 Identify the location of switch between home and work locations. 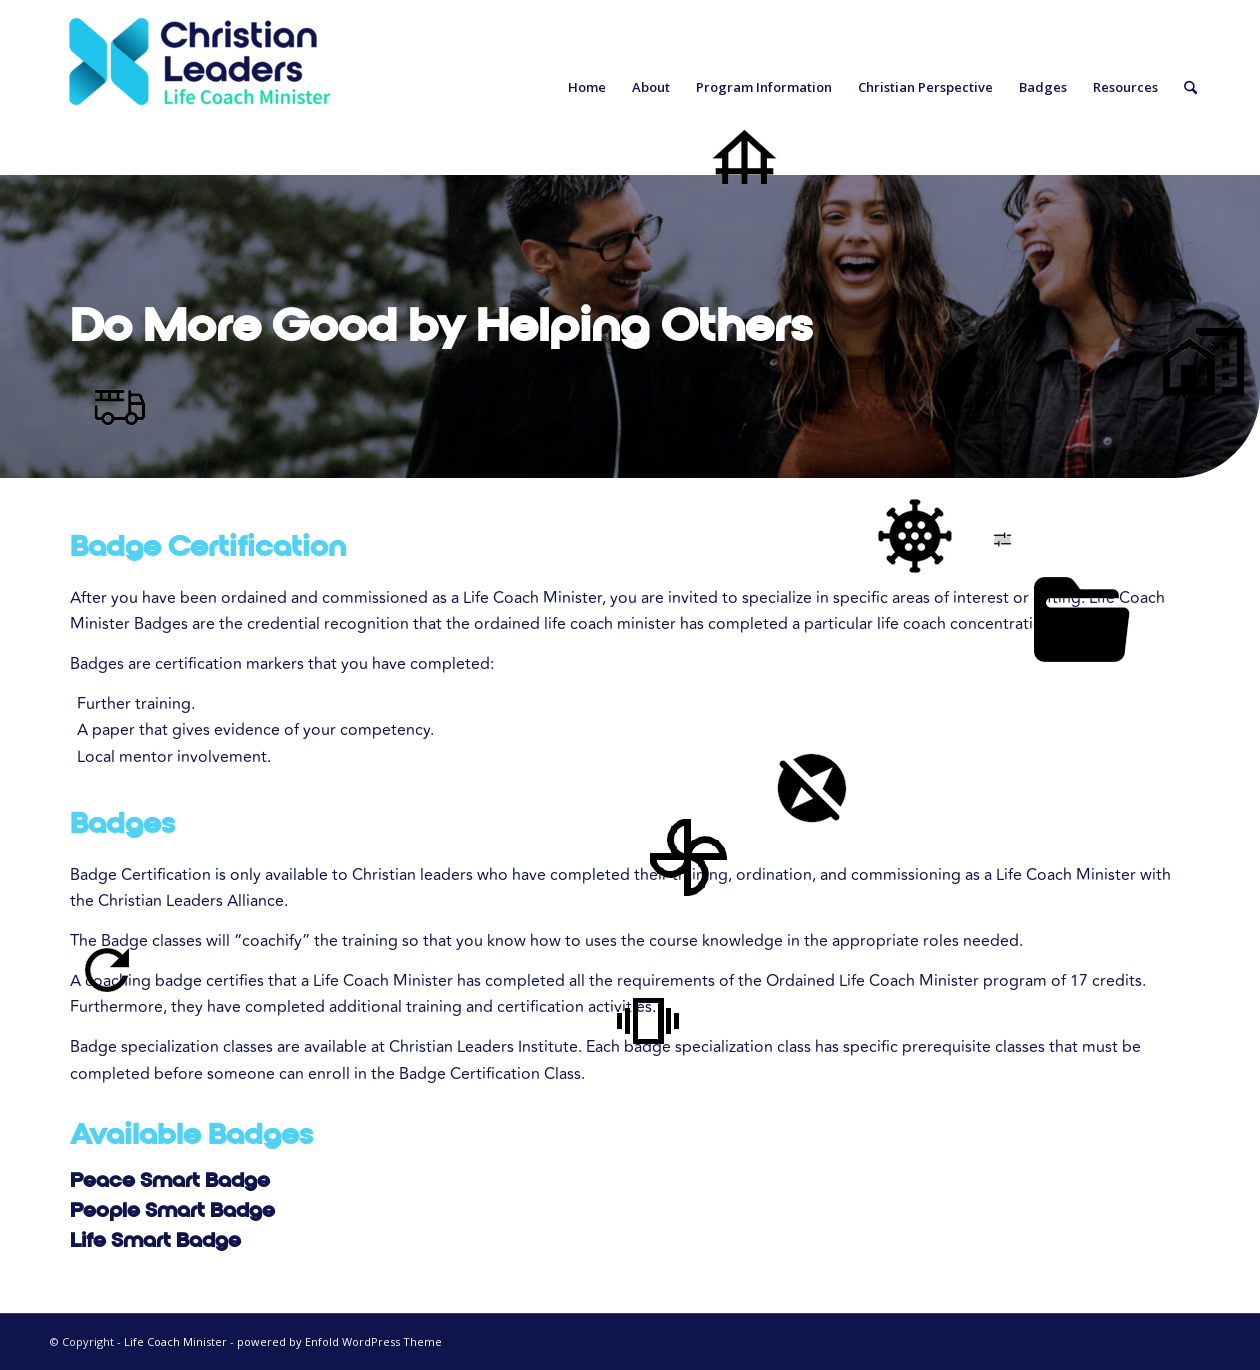
(1203, 361).